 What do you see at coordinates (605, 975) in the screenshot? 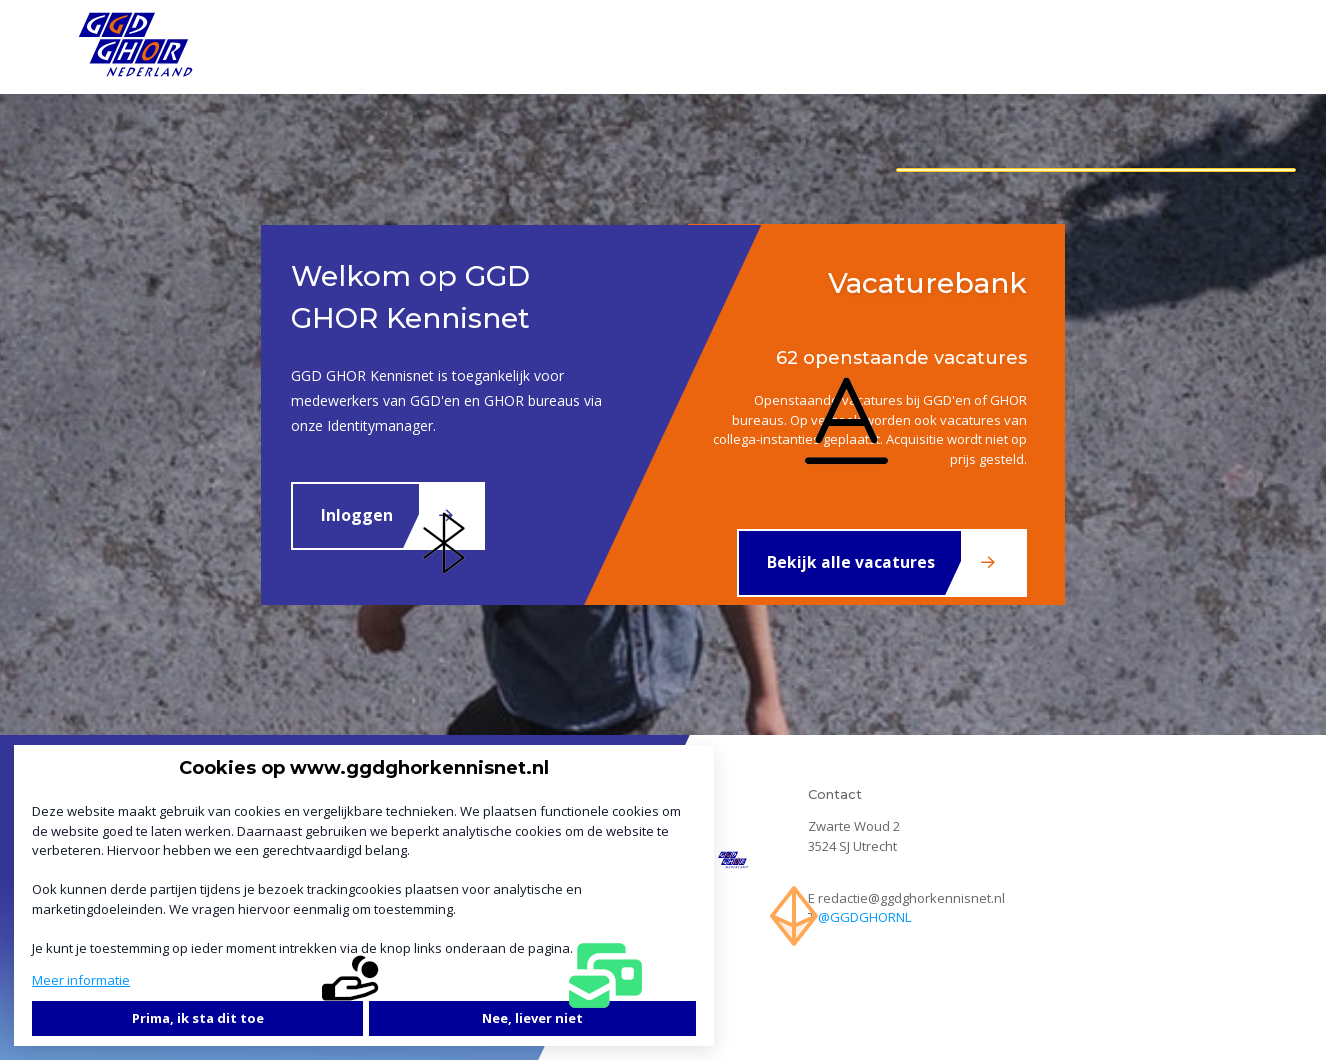
I see `access bulk mail or mass messaging` at bounding box center [605, 975].